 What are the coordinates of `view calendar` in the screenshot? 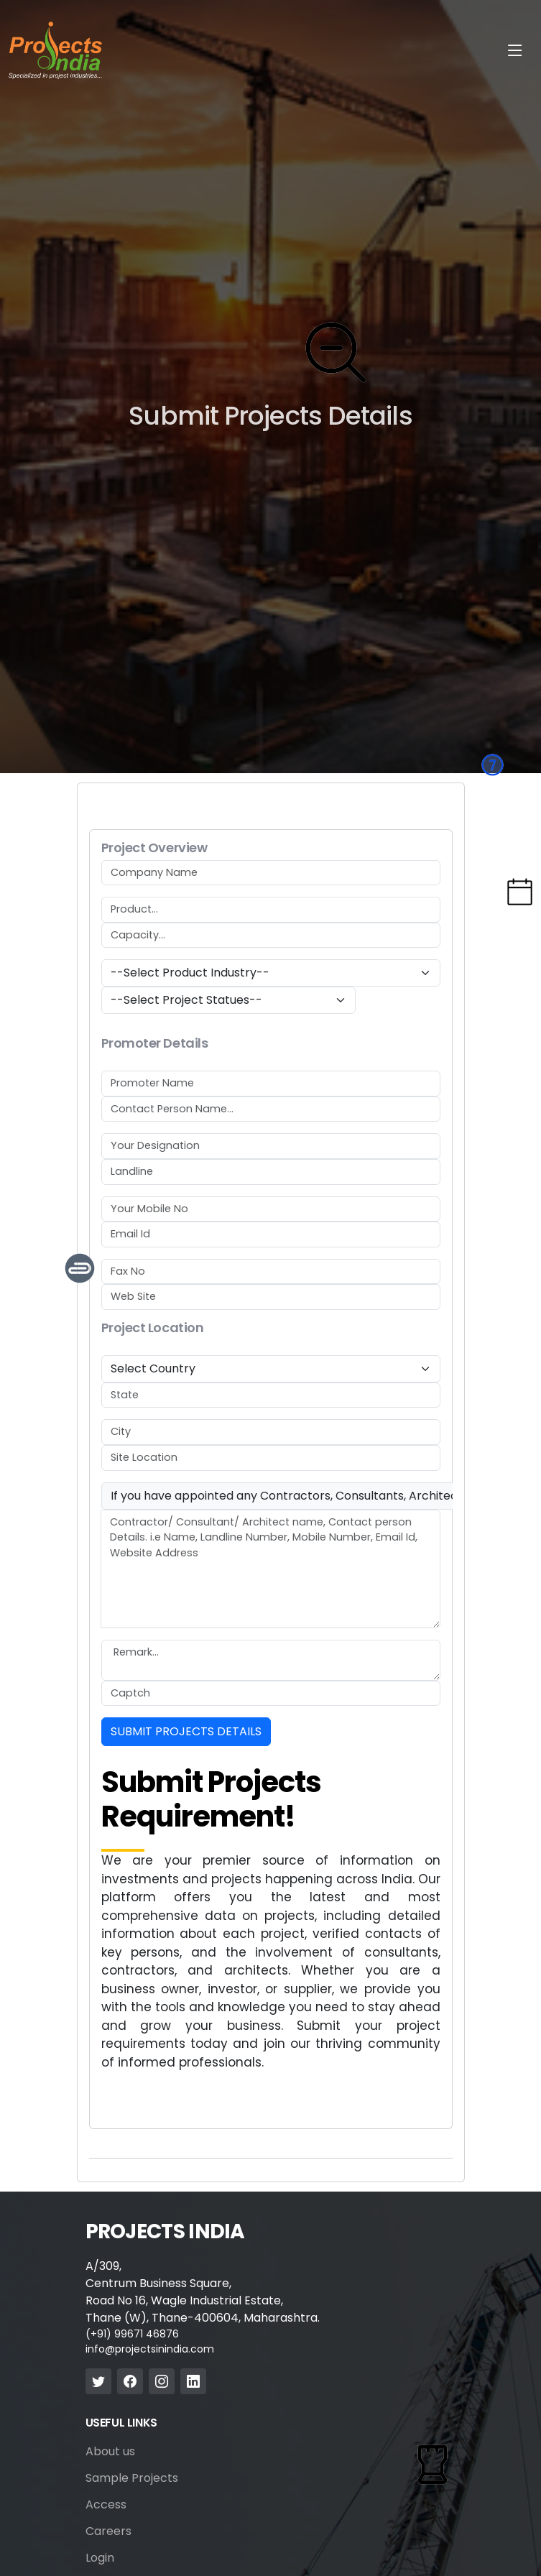 It's located at (519, 892).